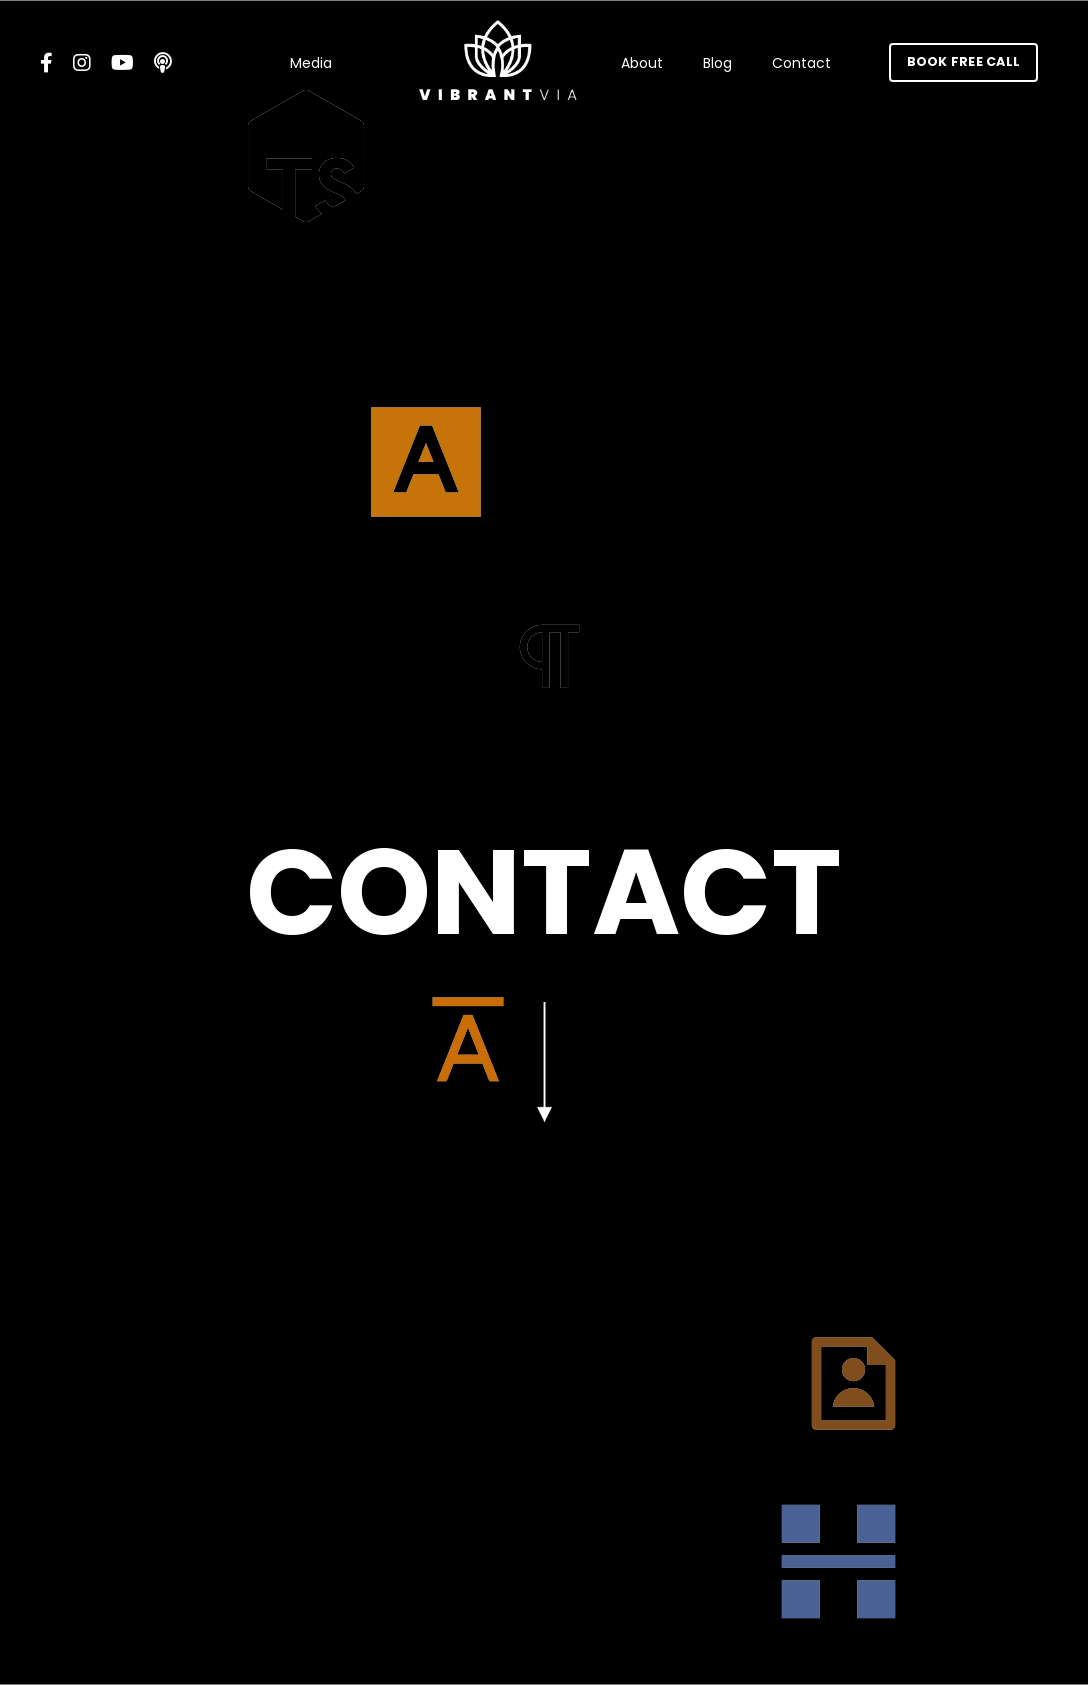  What do you see at coordinates (468, 1037) in the screenshot?
I see `apply overline formatting to selected text` at bounding box center [468, 1037].